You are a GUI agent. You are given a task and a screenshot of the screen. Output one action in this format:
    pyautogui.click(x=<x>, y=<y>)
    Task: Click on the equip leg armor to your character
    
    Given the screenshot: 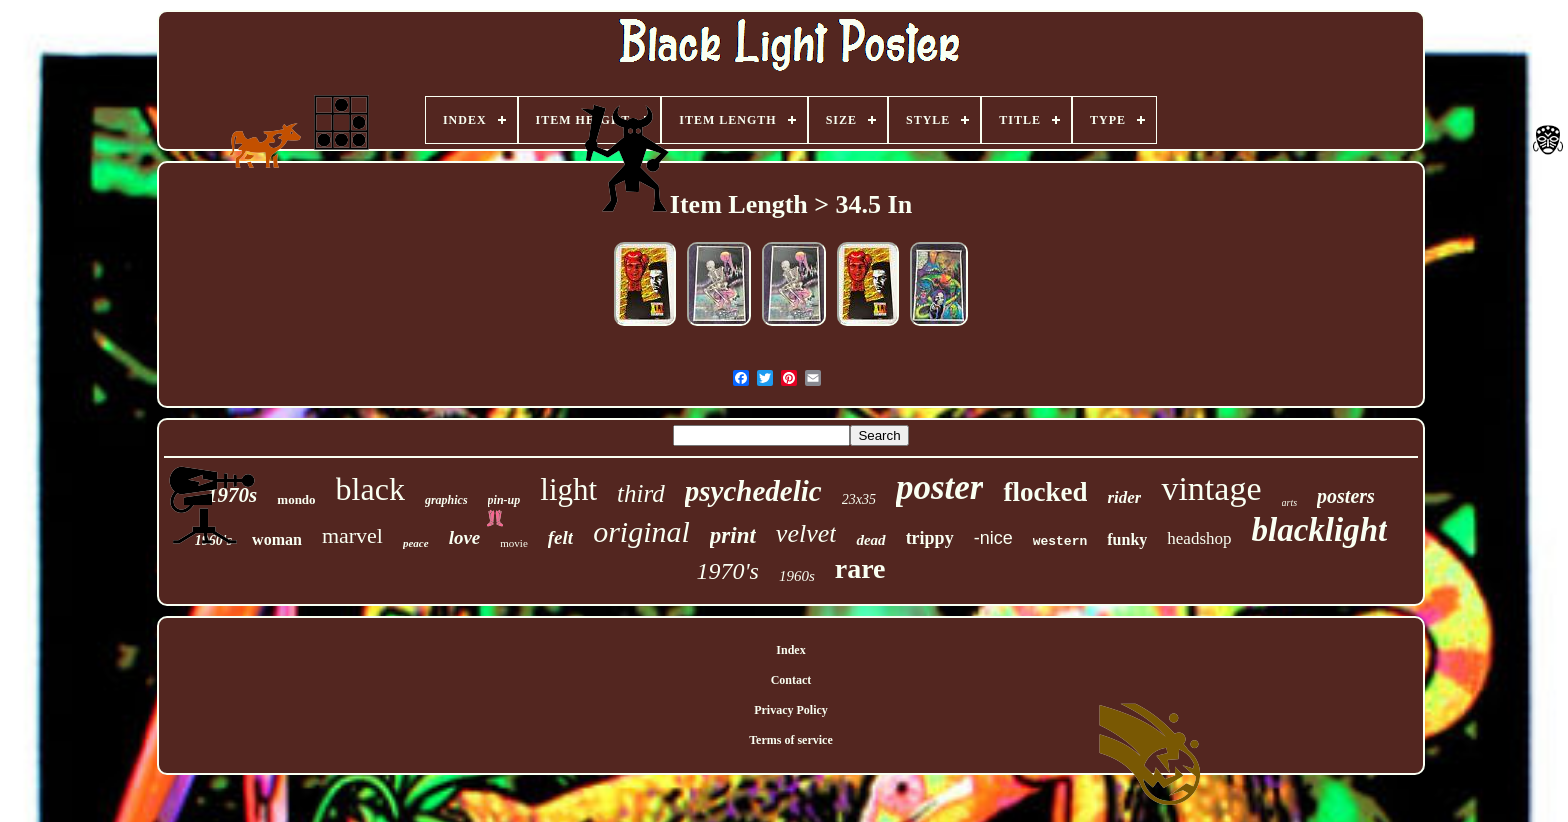 What is the action you would take?
    pyautogui.click(x=495, y=518)
    